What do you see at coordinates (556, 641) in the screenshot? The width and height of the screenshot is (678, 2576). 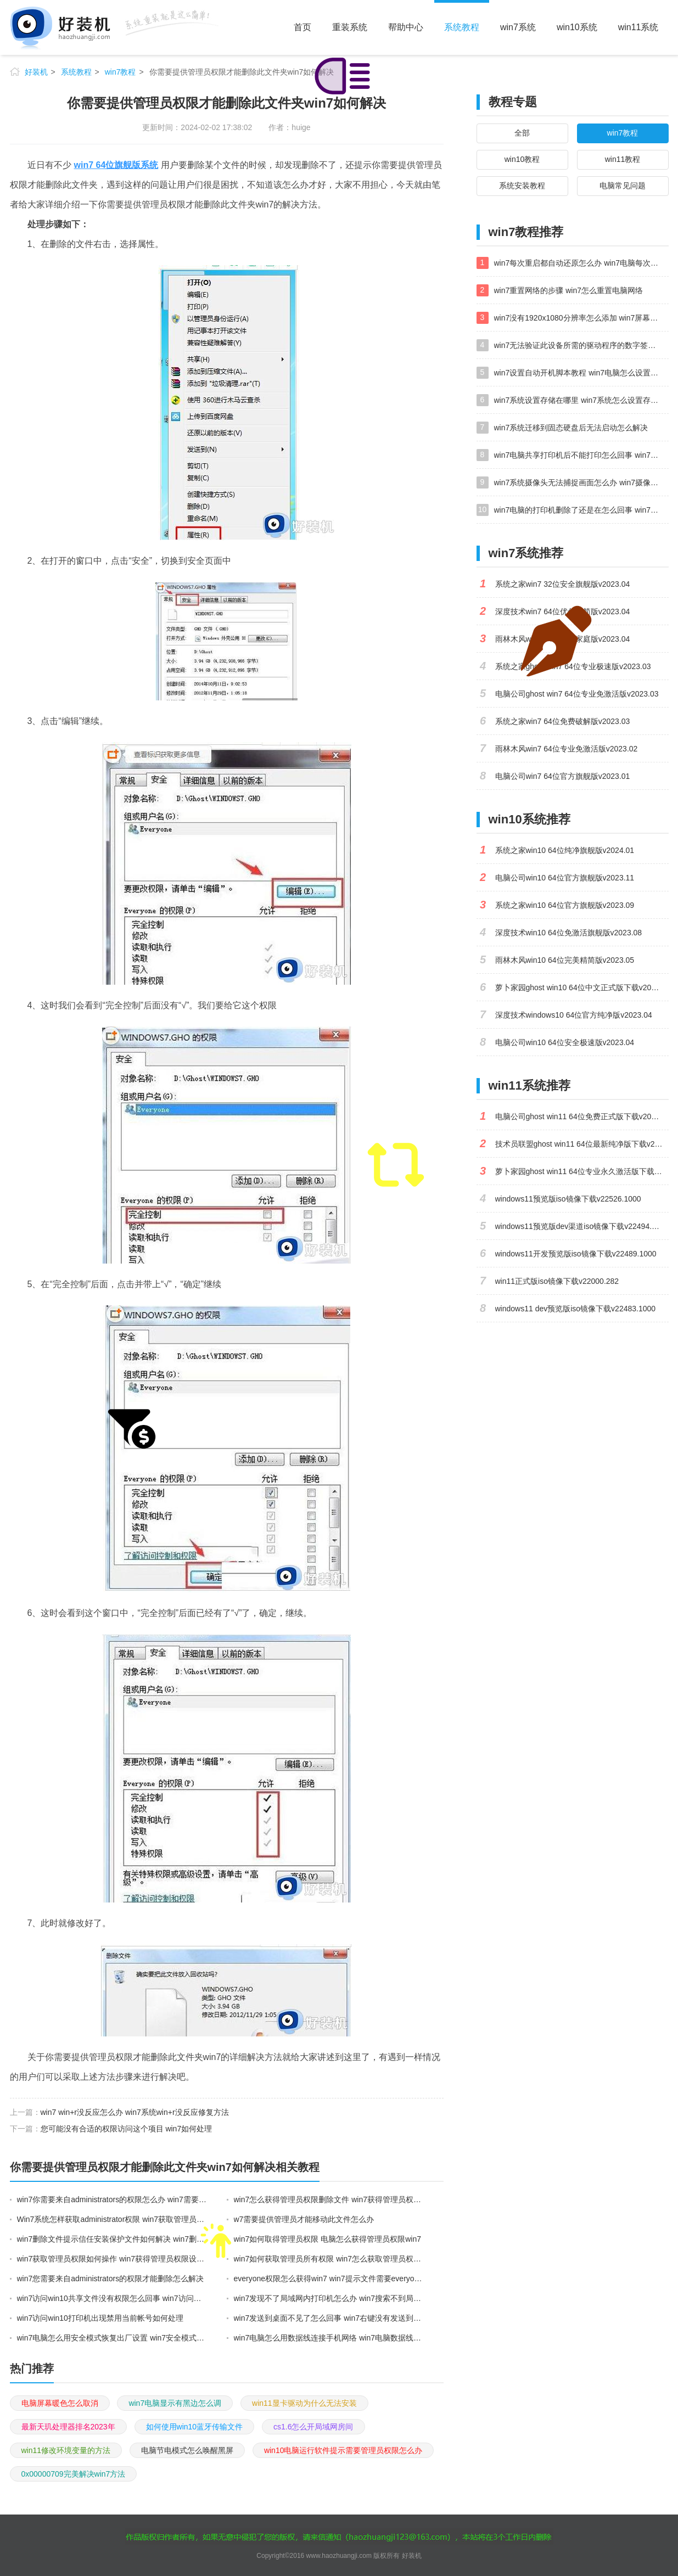 I see `access writing or editing tools` at bounding box center [556, 641].